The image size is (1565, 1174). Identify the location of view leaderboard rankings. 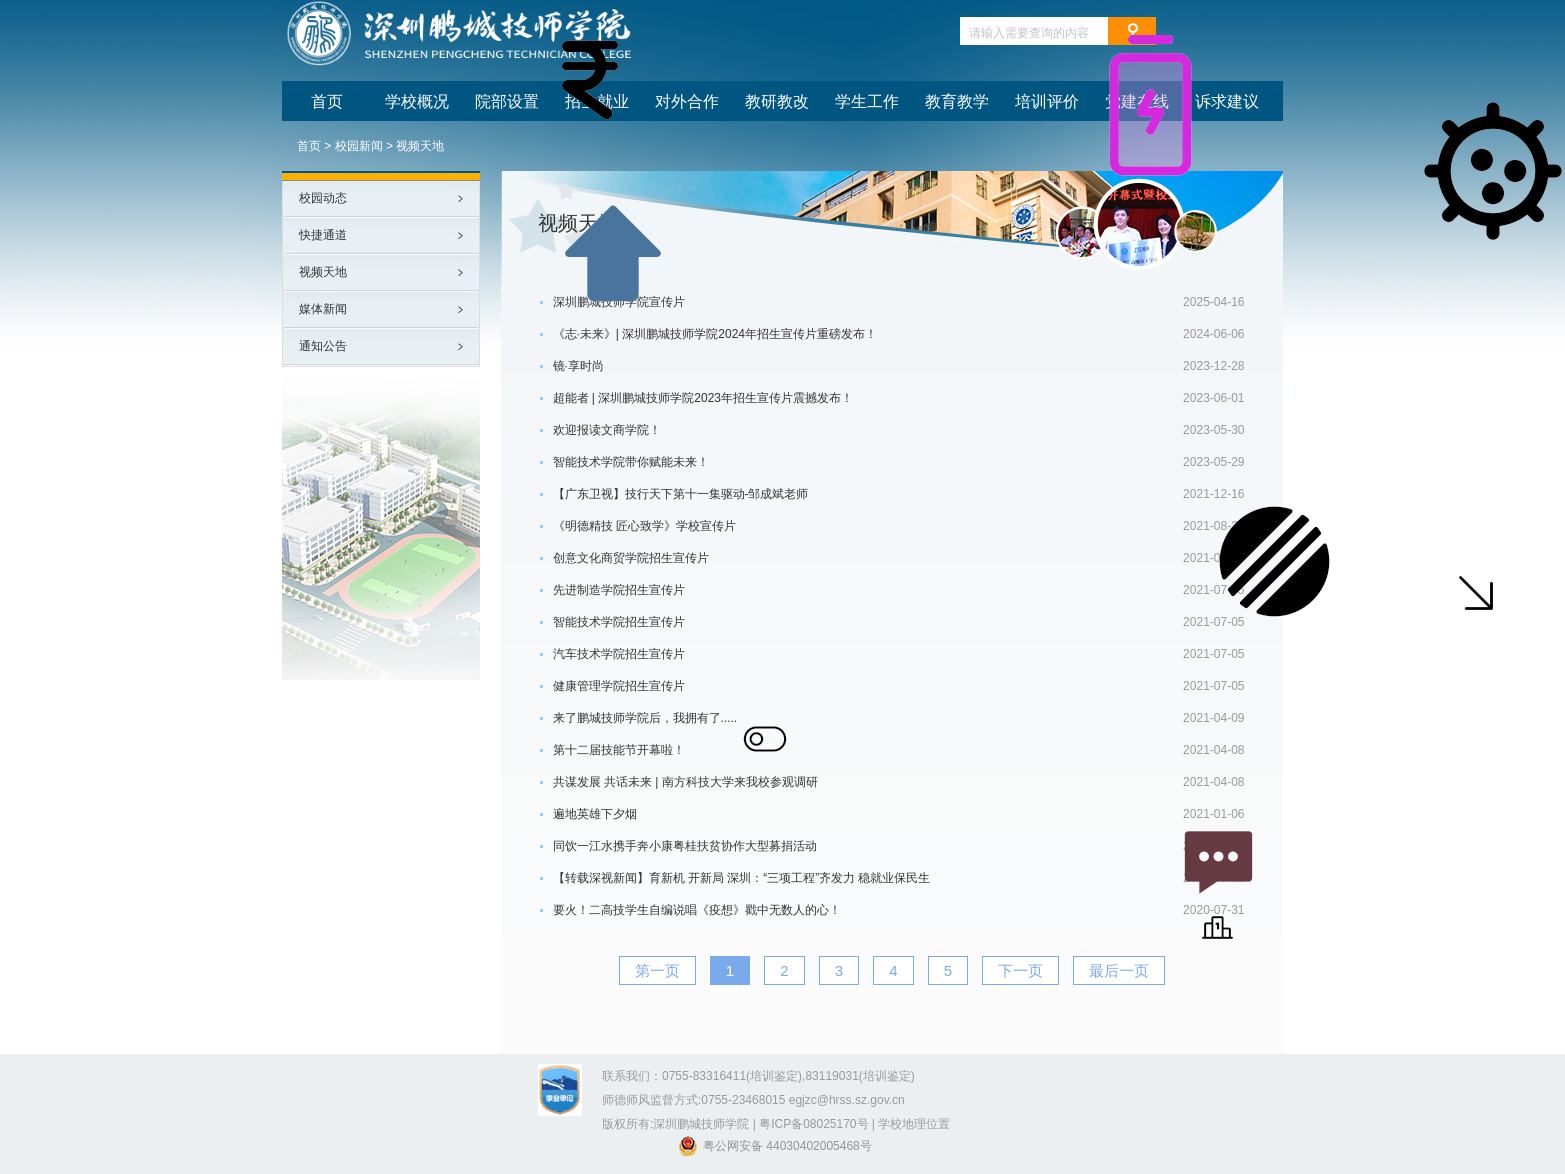
(1217, 927).